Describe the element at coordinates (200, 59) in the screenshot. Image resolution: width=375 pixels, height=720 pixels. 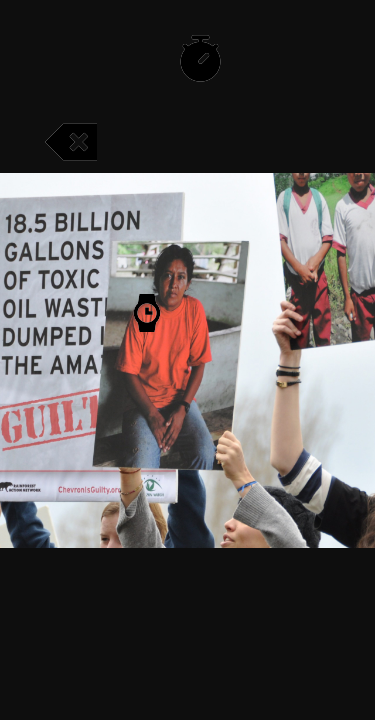
I see `start a timer or countdown` at that location.